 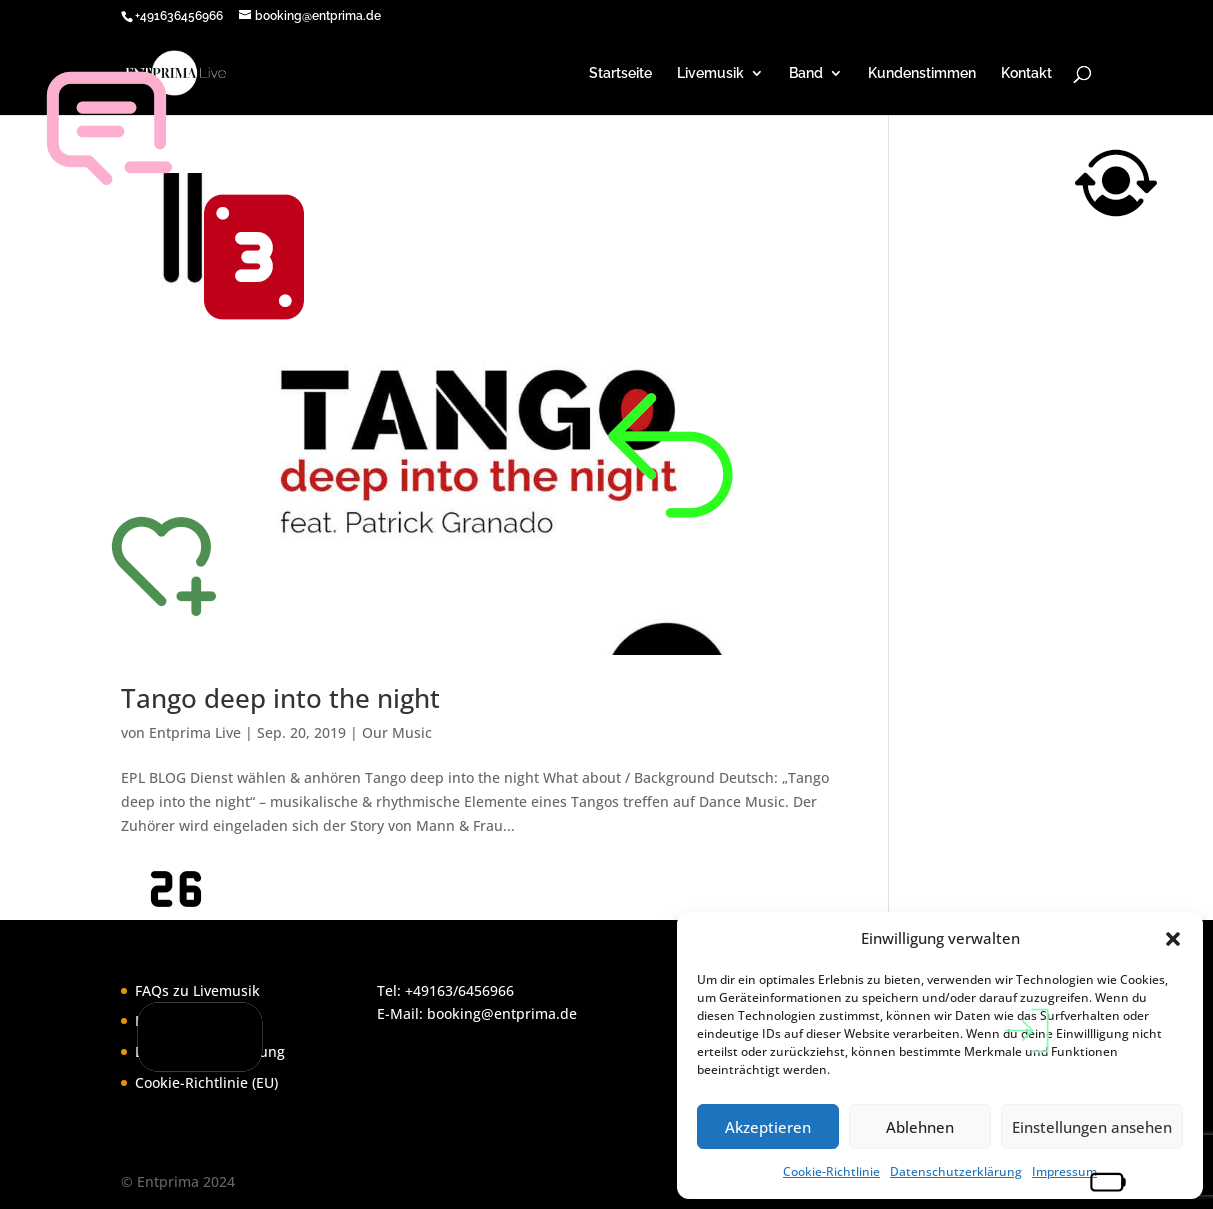 I want to click on indicates item number 26 in a list or sequence, so click(x=176, y=889).